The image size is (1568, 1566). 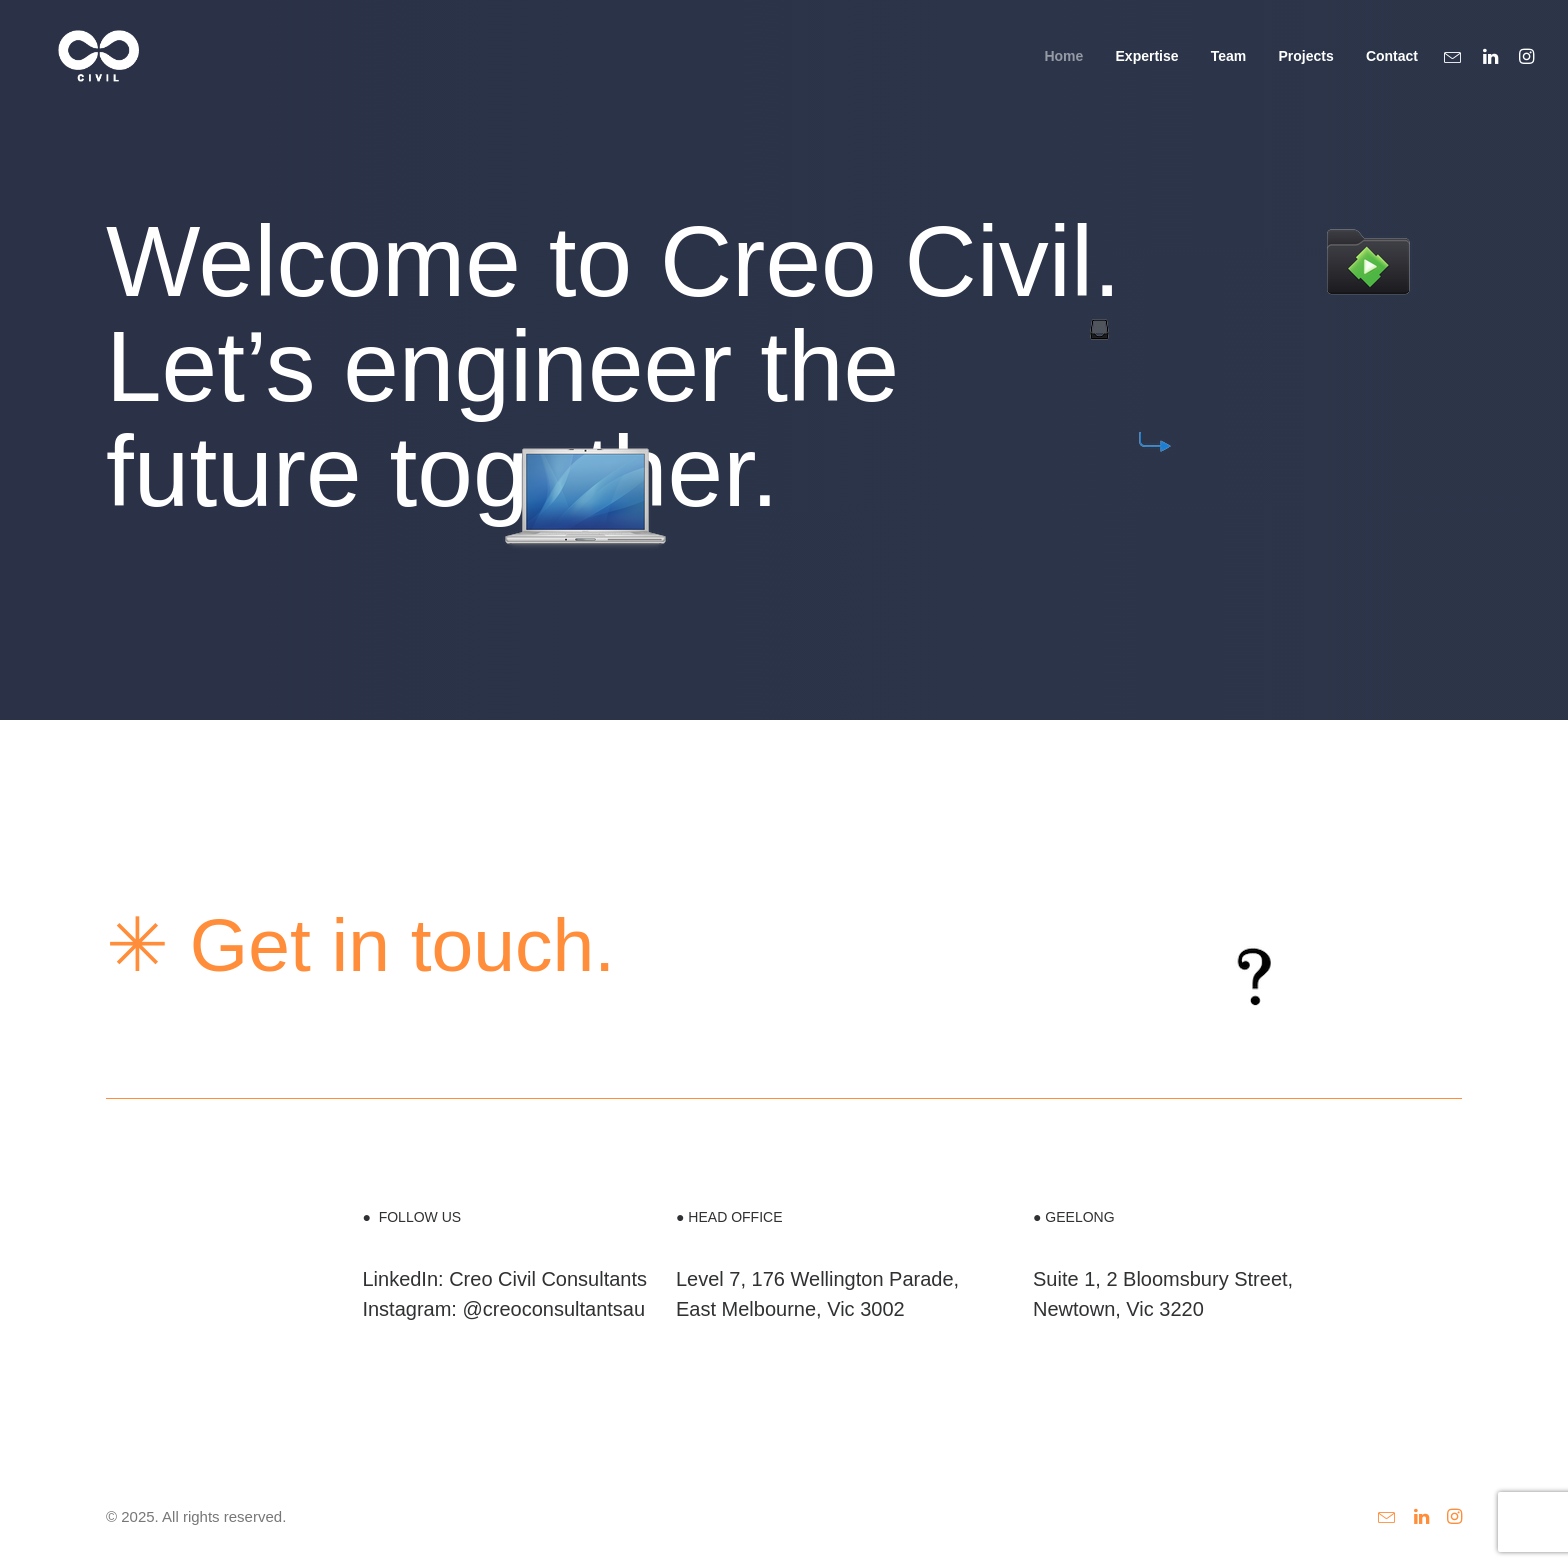 I want to click on access help documentation or support, so click(x=1256, y=978).